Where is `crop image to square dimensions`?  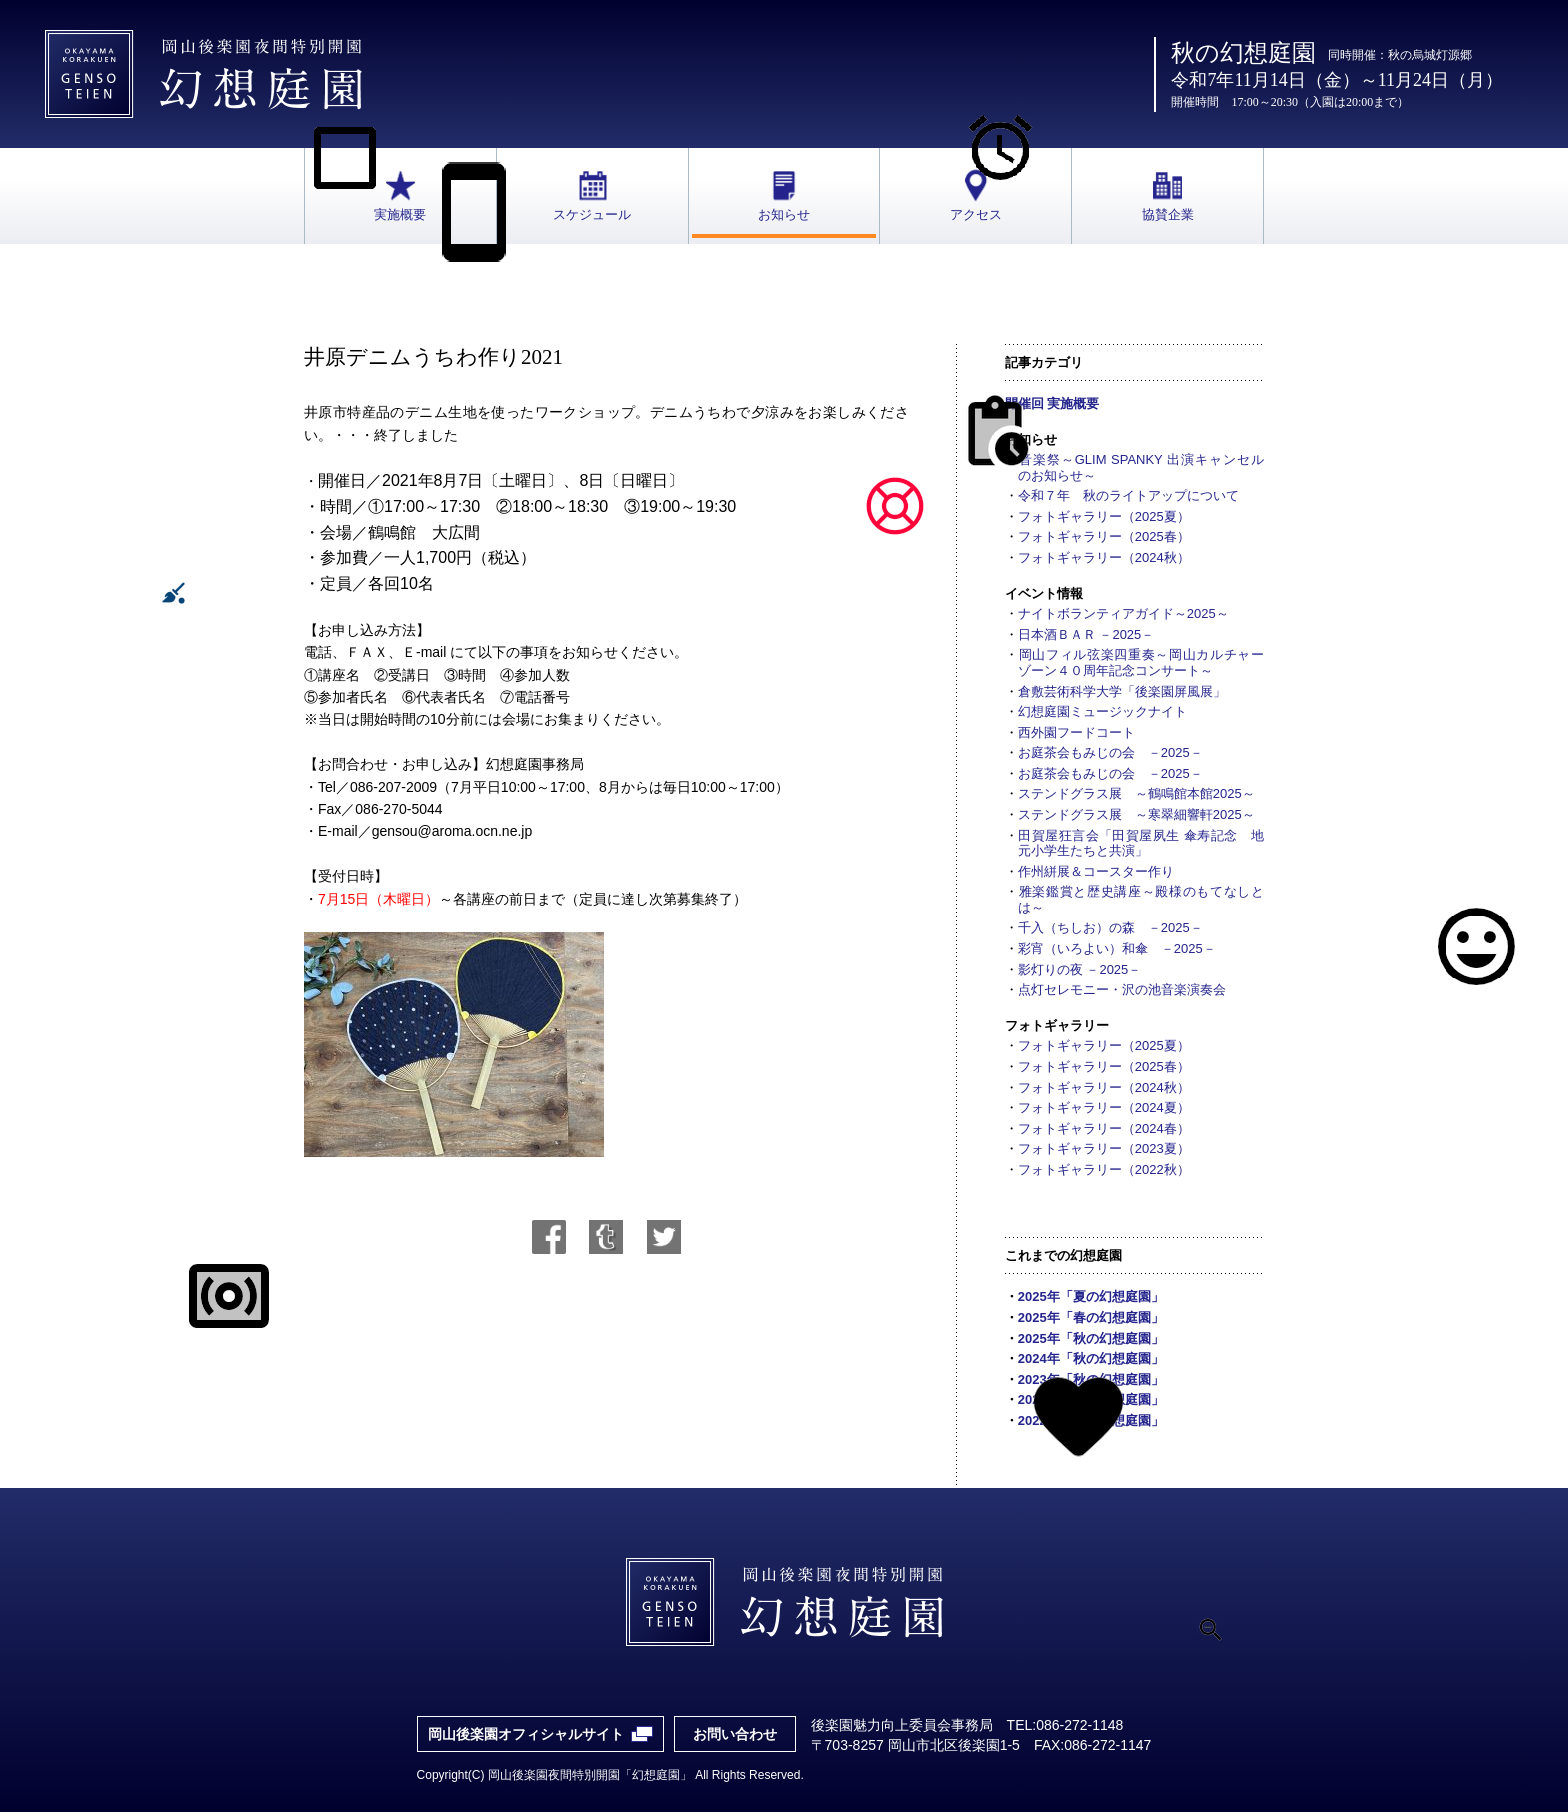 crop image to square dimensions is located at coordinates (345, 158).